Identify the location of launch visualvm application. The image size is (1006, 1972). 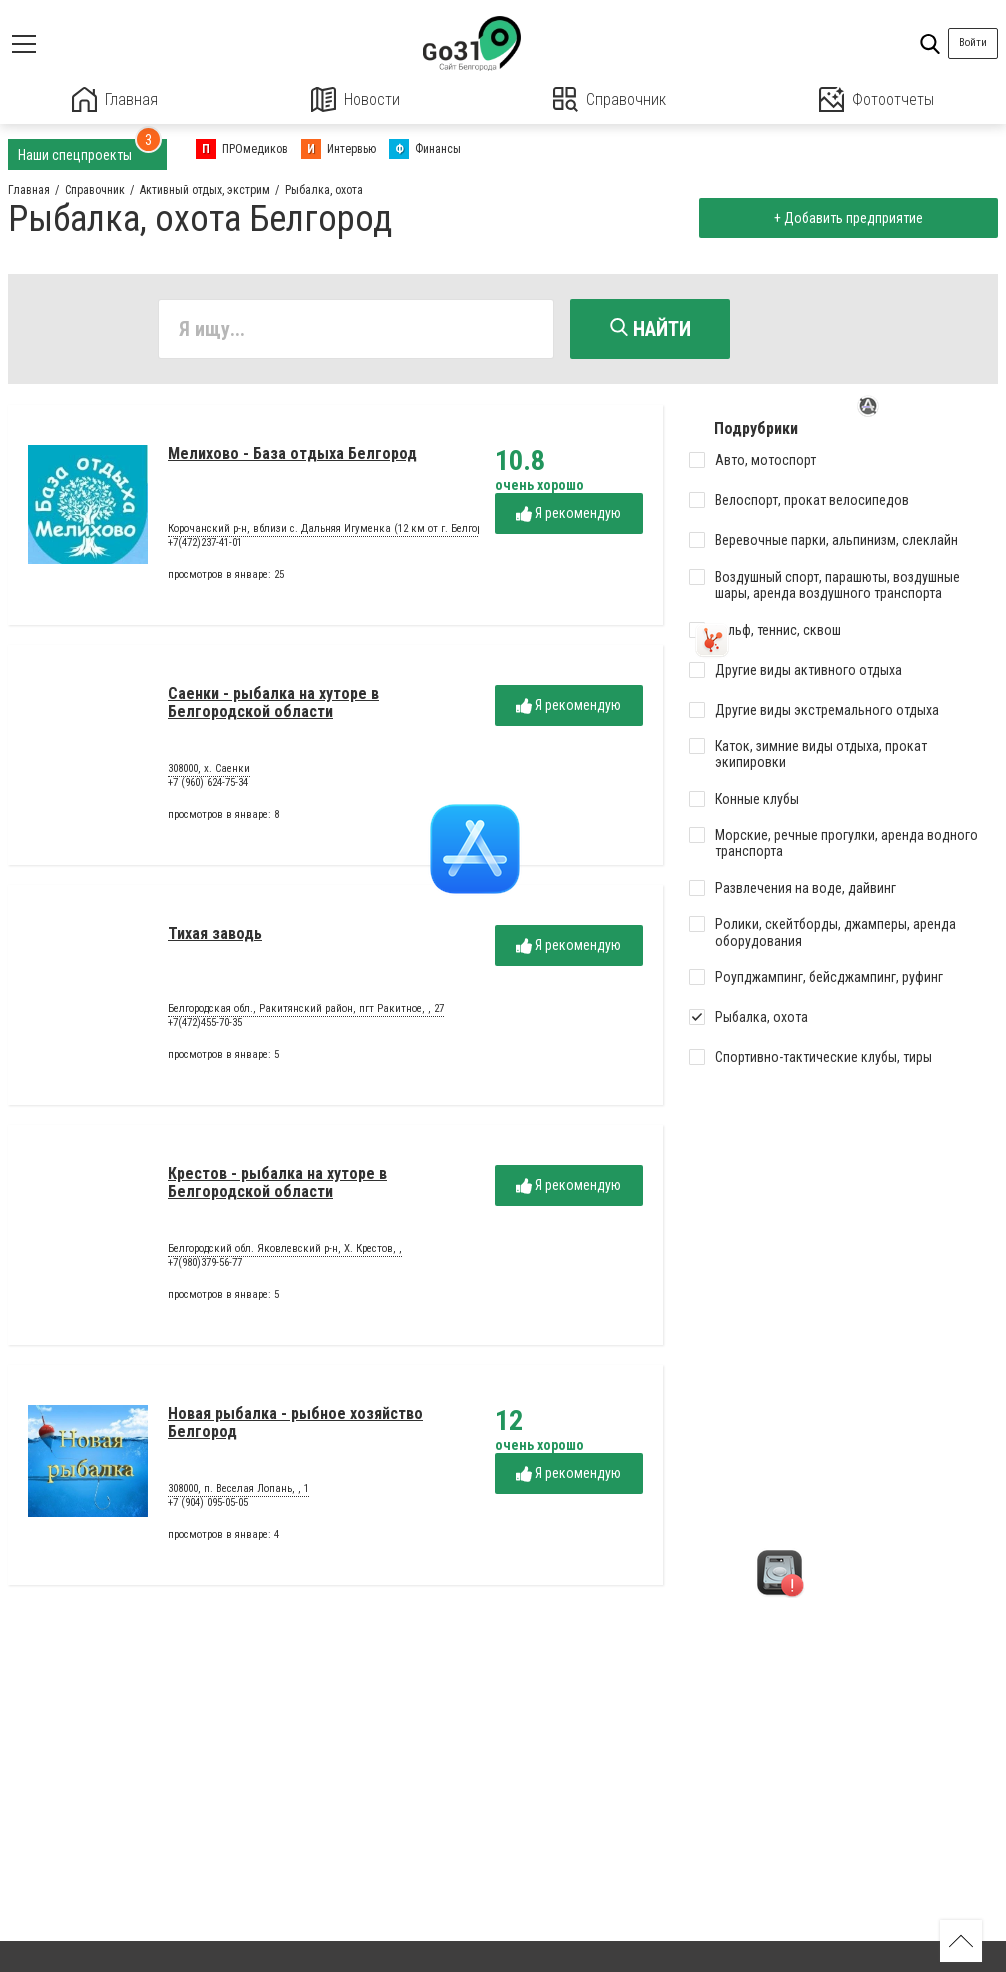
(712, 640).